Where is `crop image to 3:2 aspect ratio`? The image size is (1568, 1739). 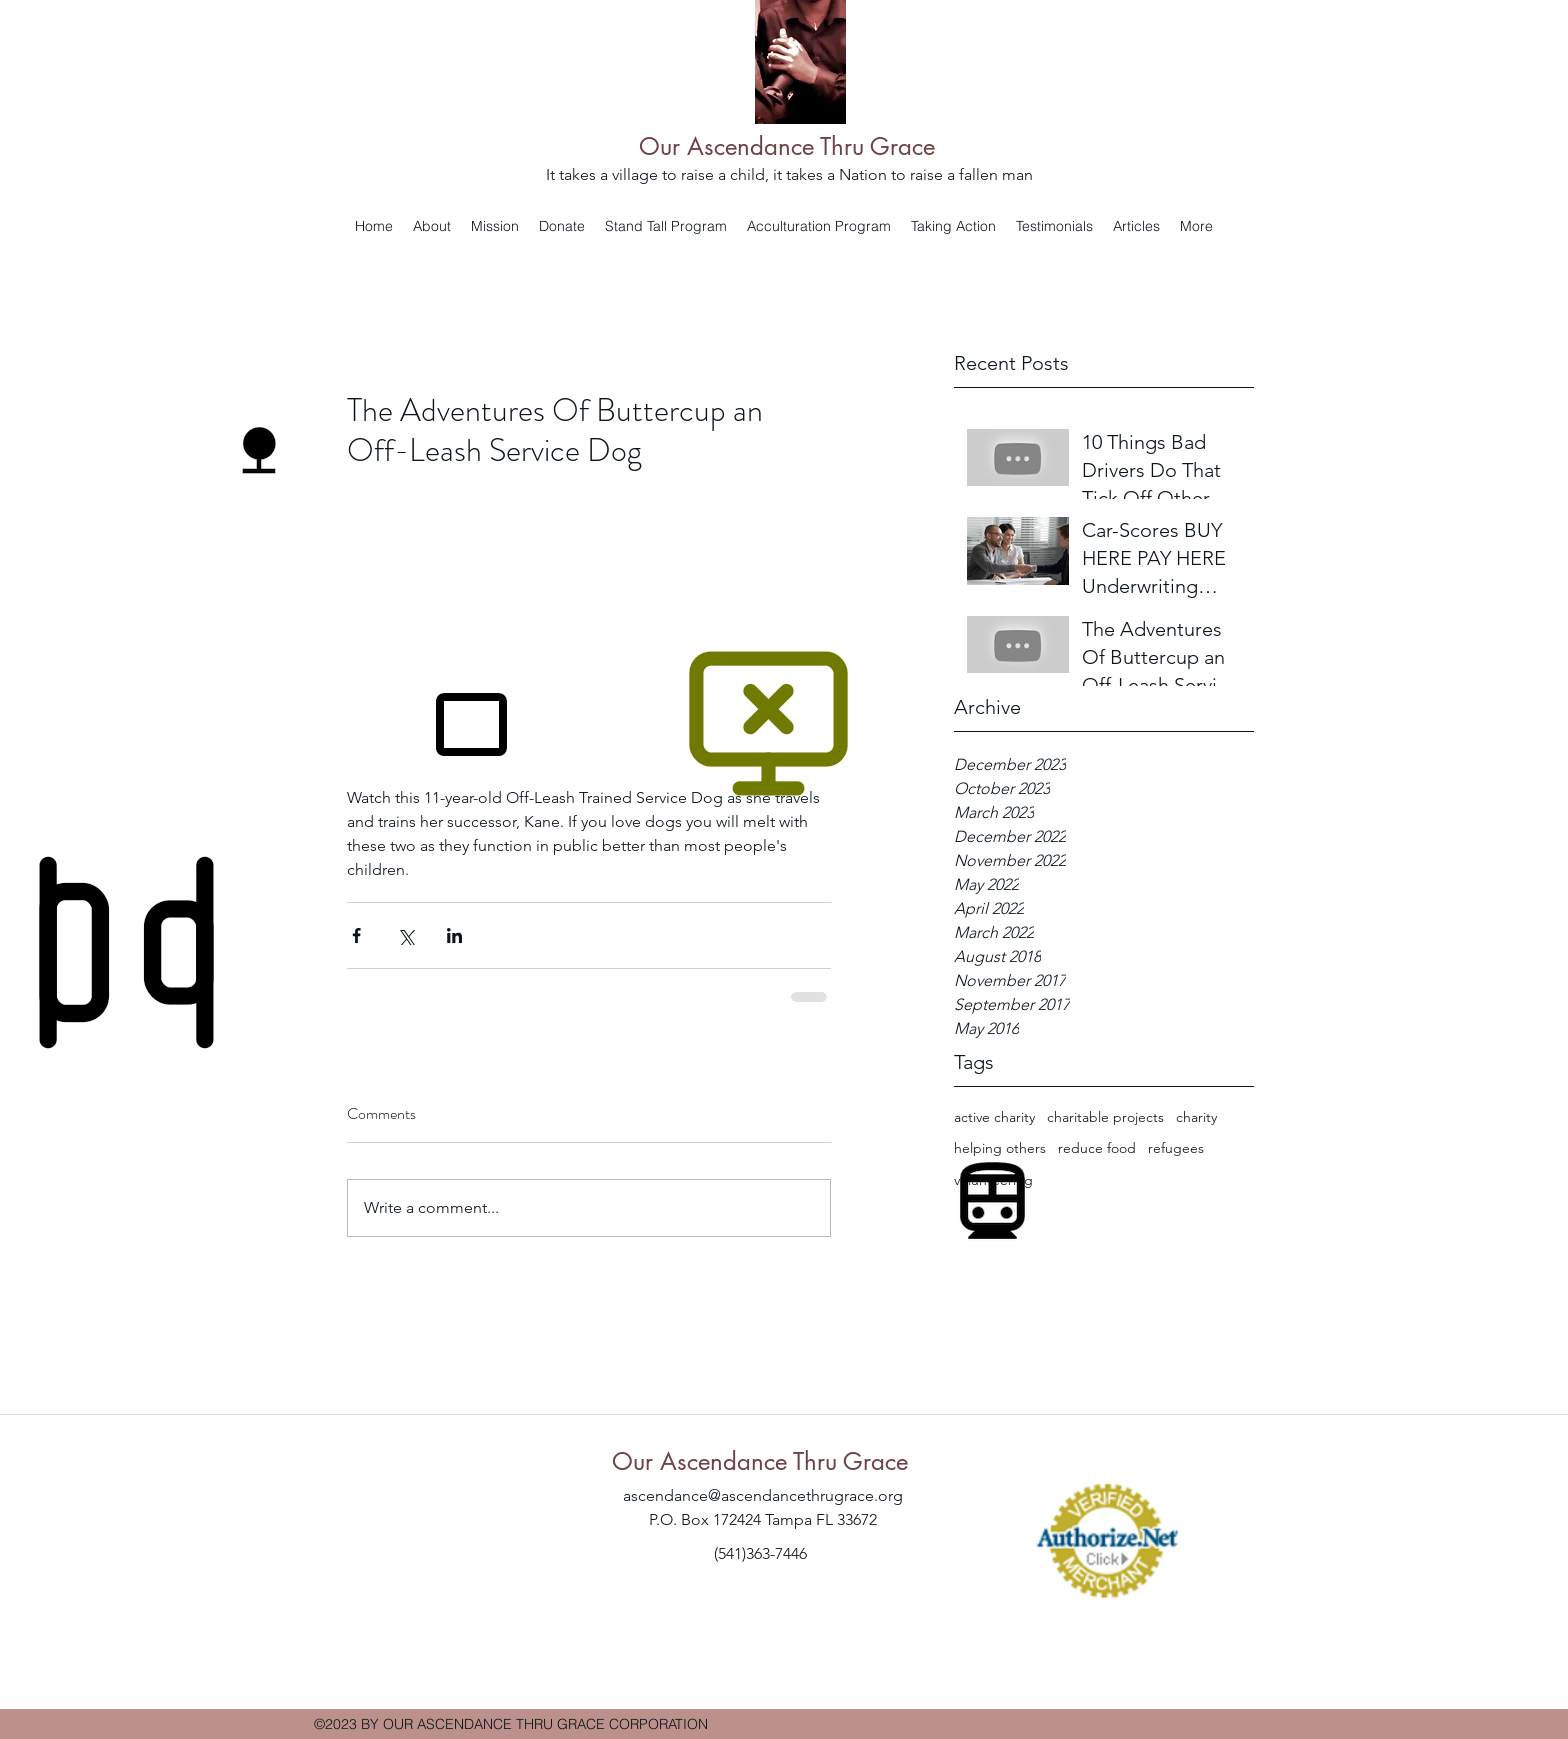
crop image to 3:2 aspect ratio is located at coordinates (471, 724).